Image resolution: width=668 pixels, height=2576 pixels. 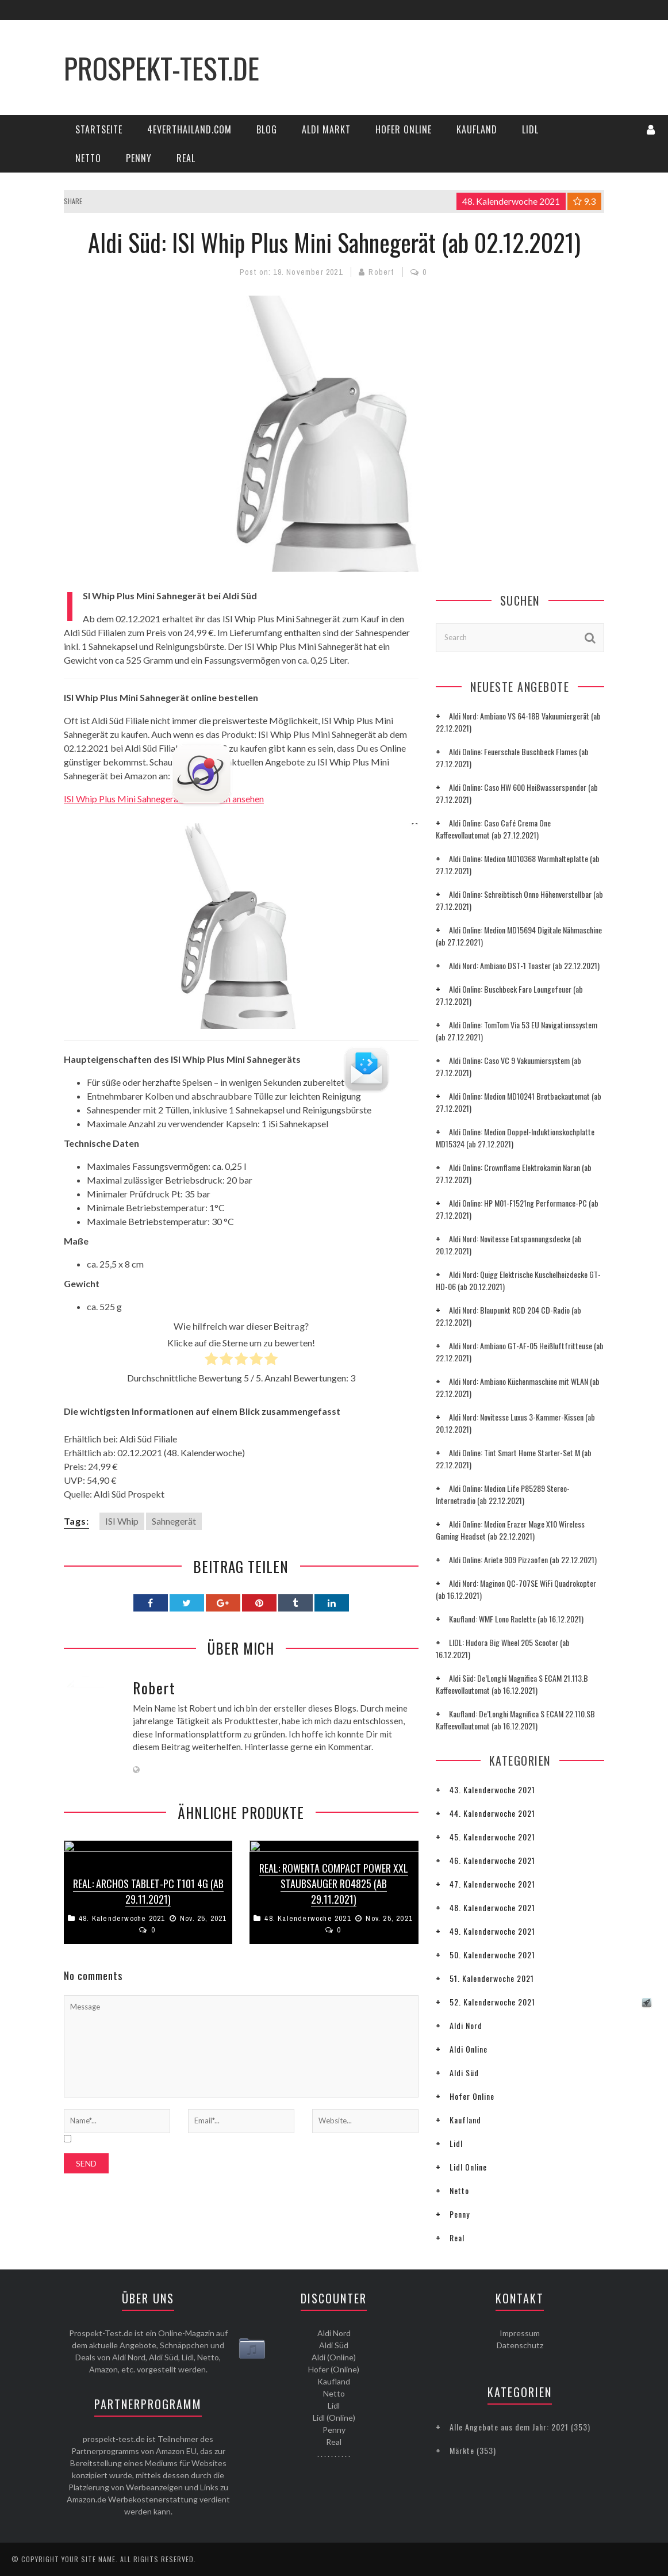 What do you see at coordinates (201, 774) in the screenshot?
I see `open mkvmerge video merging tool` at bounding box center [201, 774].